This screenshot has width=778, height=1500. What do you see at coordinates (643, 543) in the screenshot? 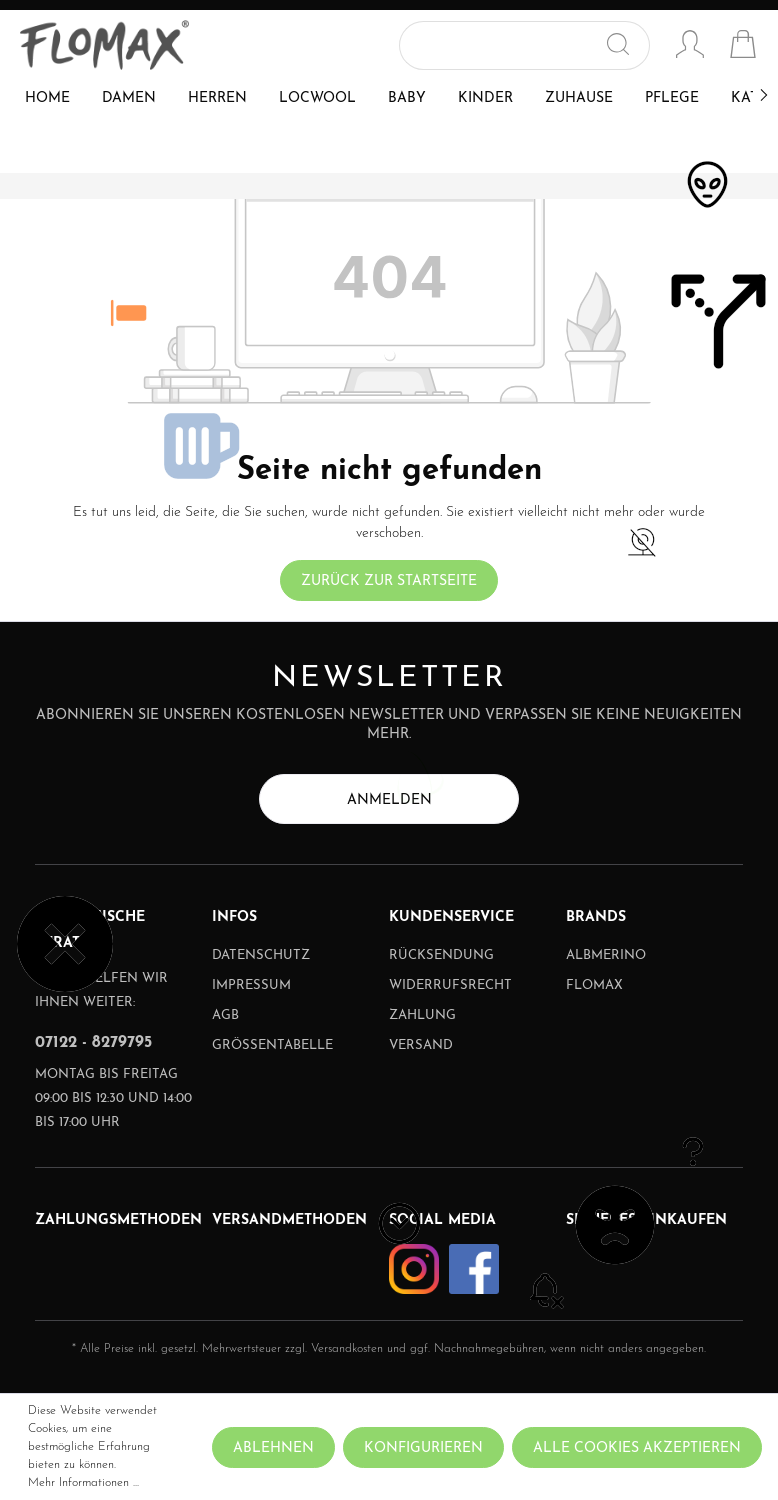
I see `webcam is disabled or turned off` at bounding box center [643, 543].